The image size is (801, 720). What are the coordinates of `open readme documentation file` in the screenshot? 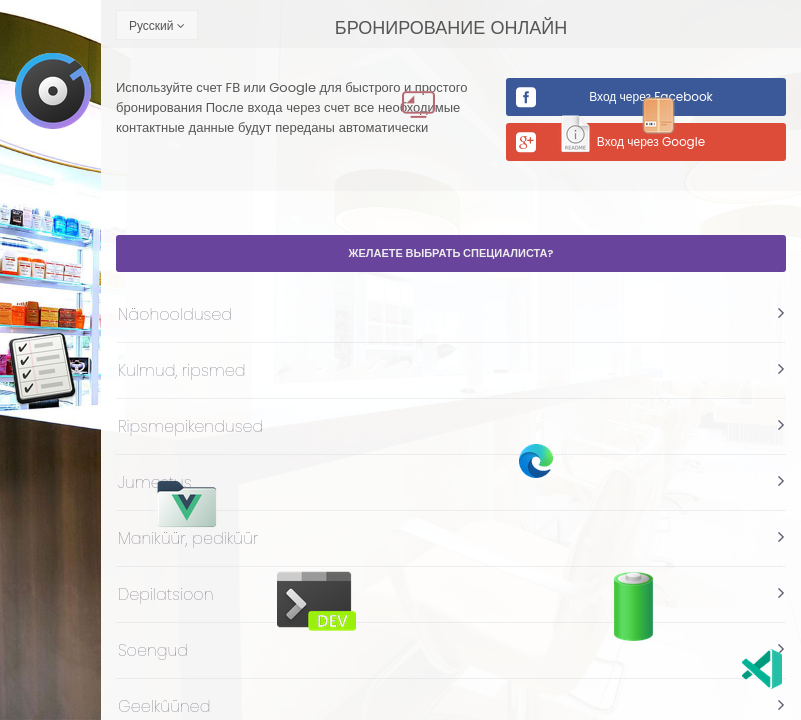 It's located at (575, 134).